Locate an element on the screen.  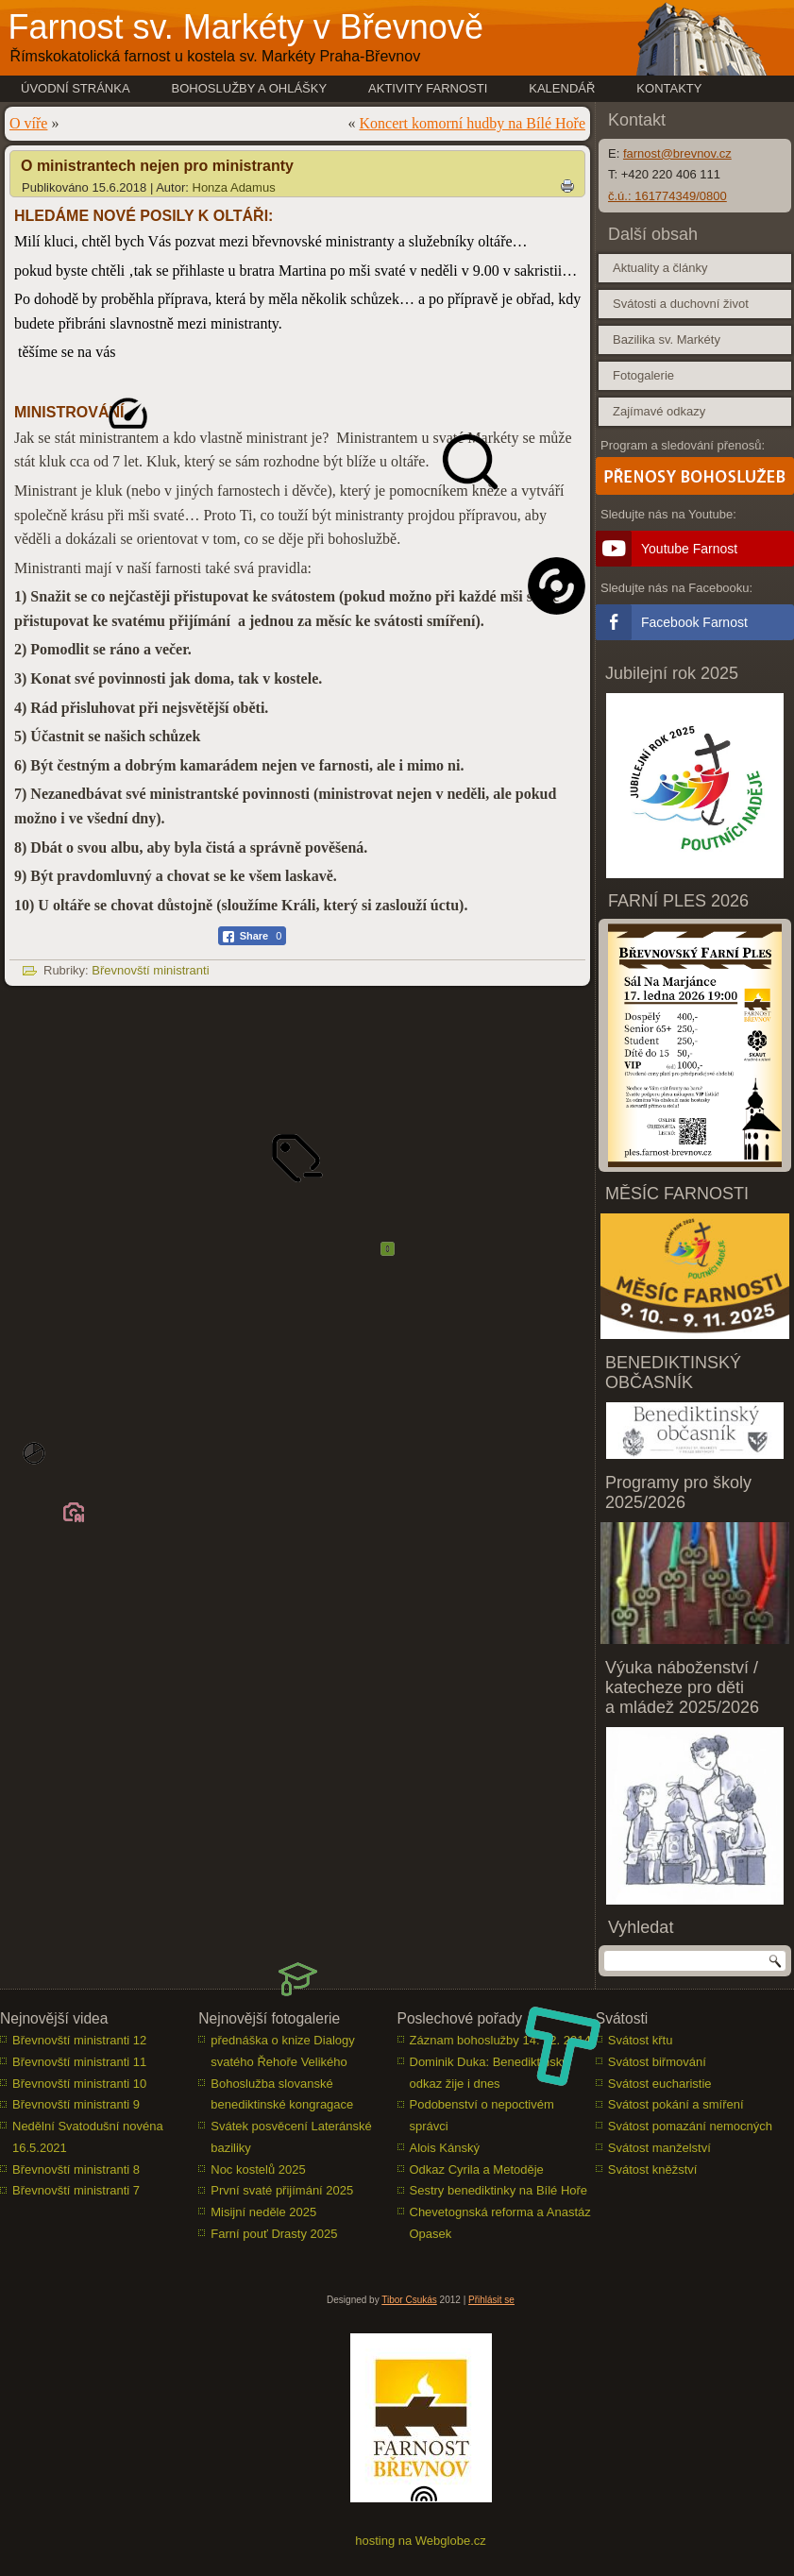
view analytics or statistics breakdown is located at coordinates (34, 1453).